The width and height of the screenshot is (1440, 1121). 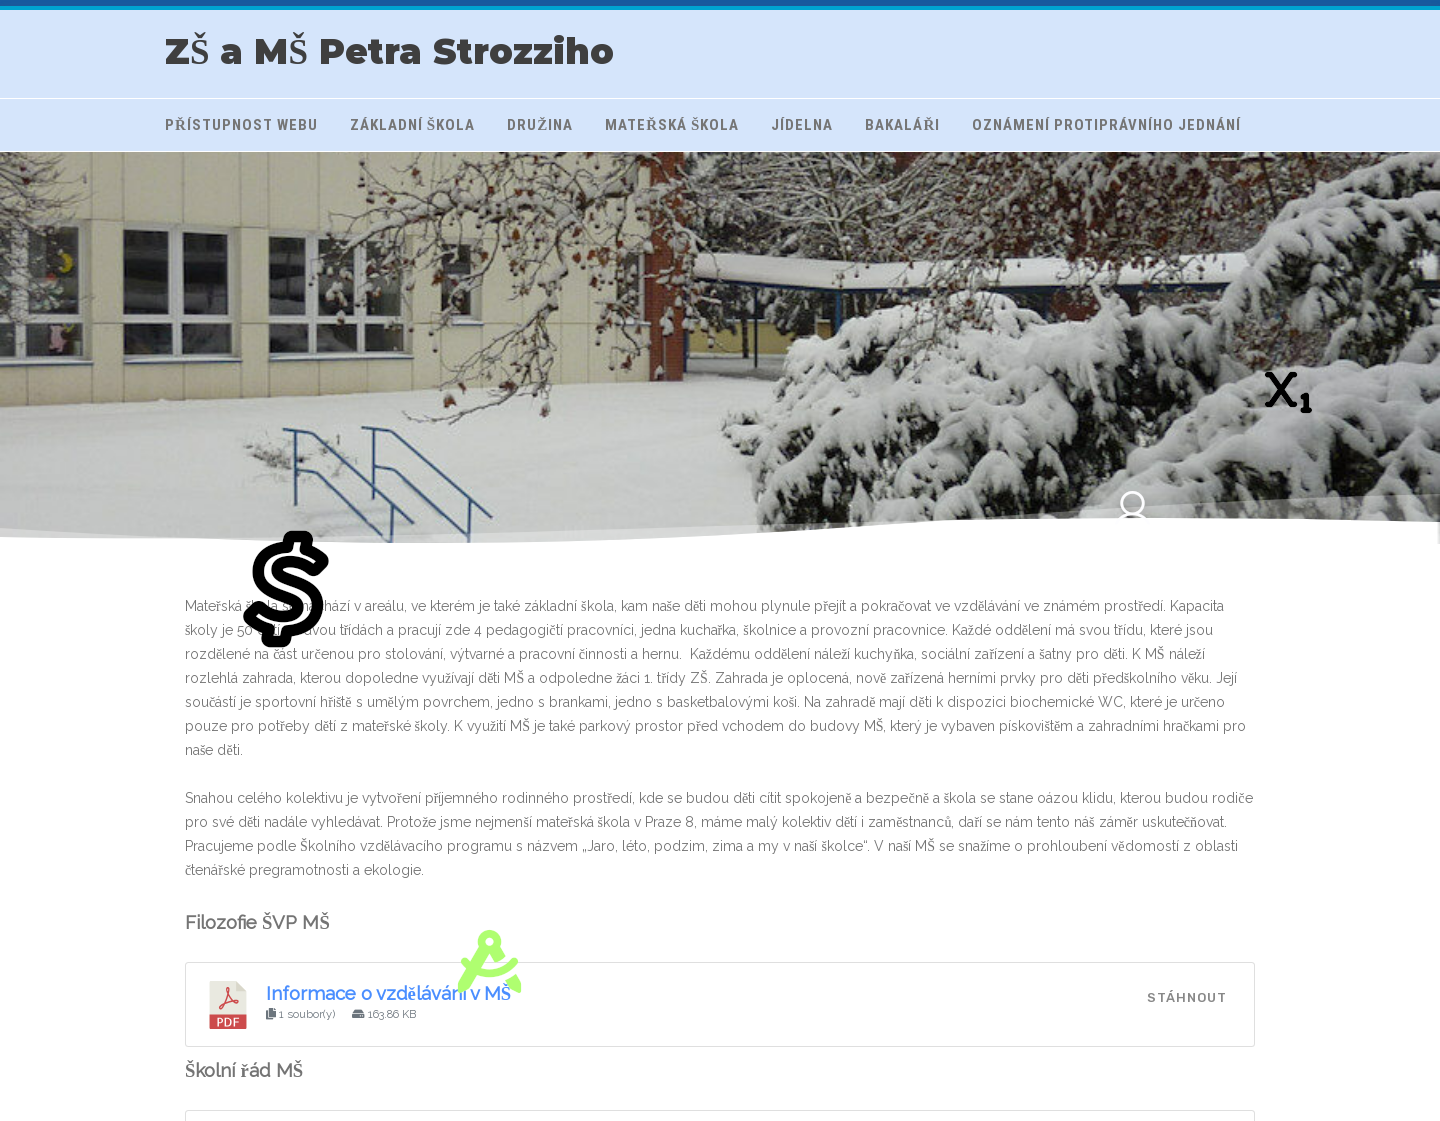 What do you see at coordinates (286, 589) in the screenshot?
I see `open Cash App` at bounding box center [286, 589].